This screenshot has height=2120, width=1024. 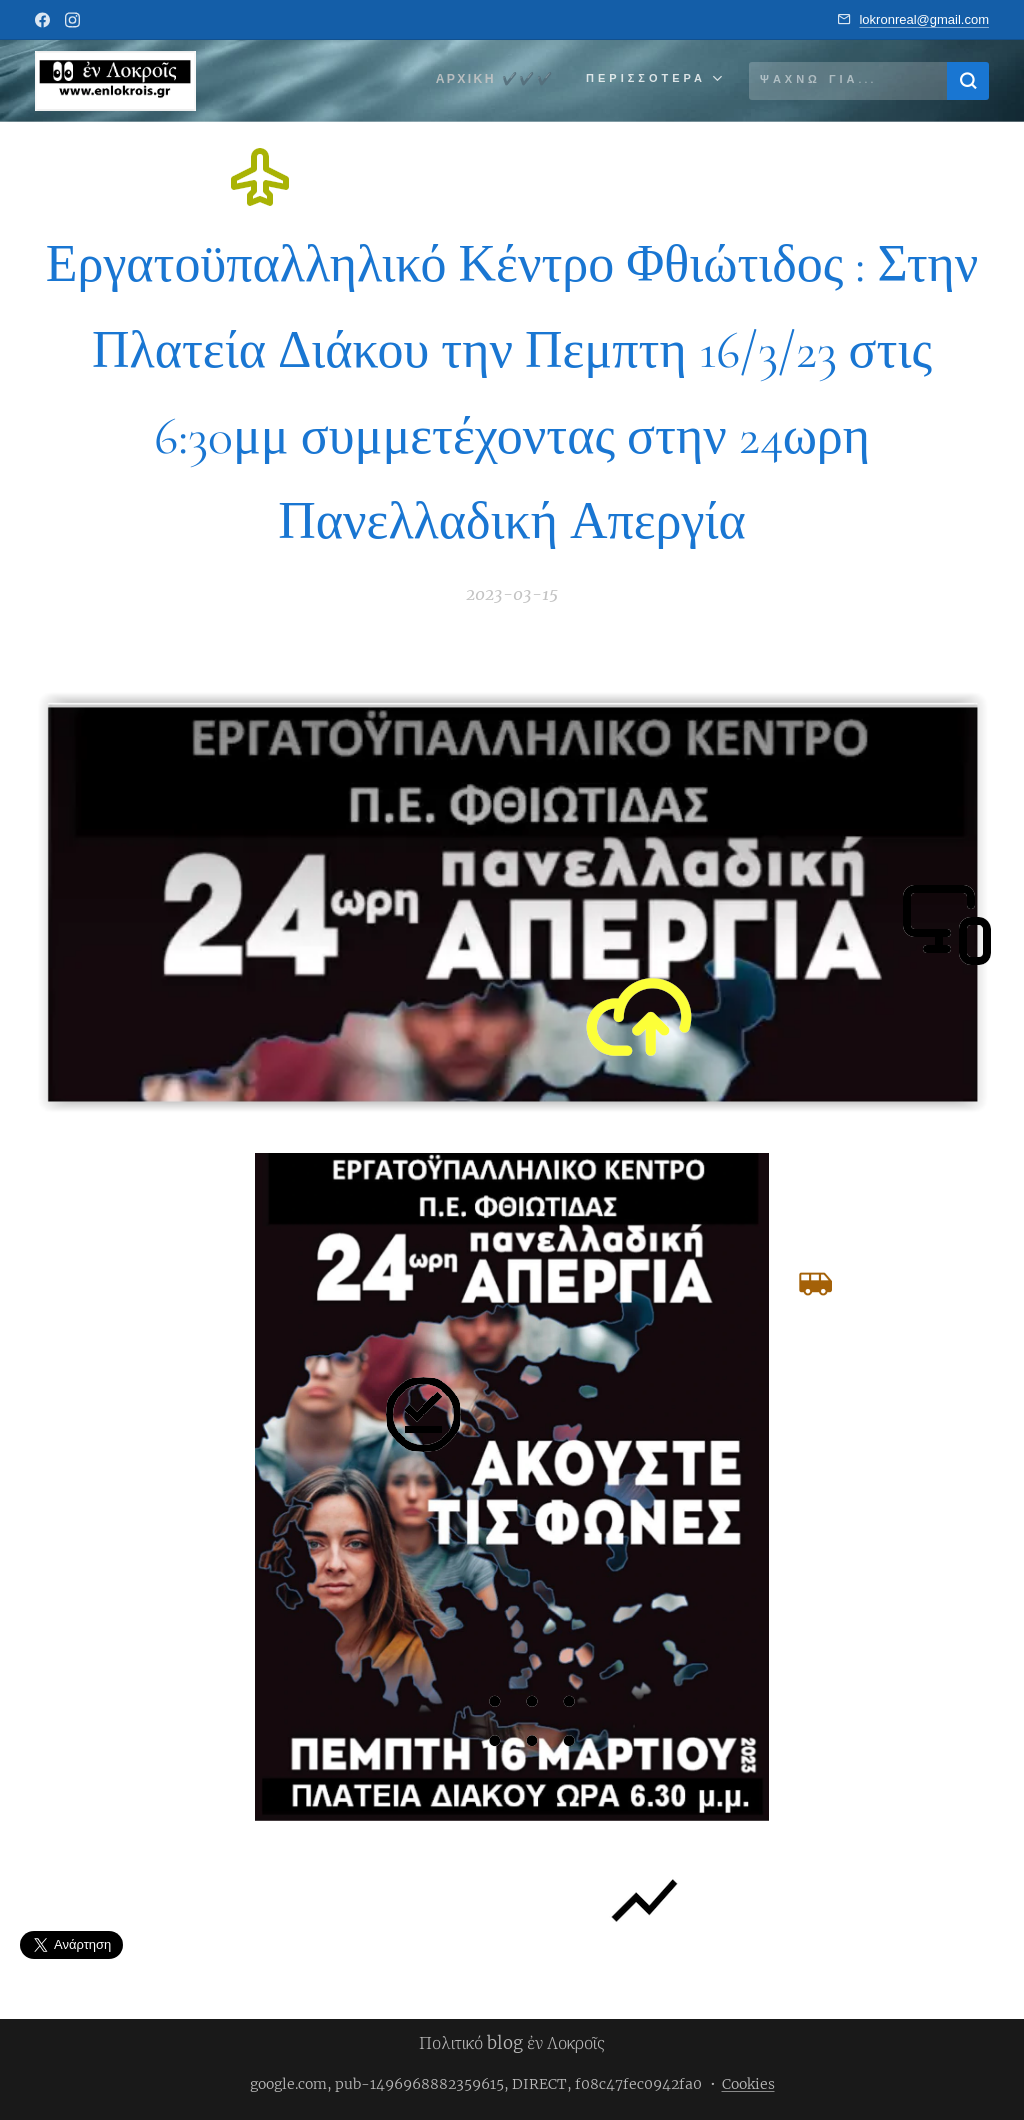 I want to click on view analytics or statistics, so click(x=644, y=1900).